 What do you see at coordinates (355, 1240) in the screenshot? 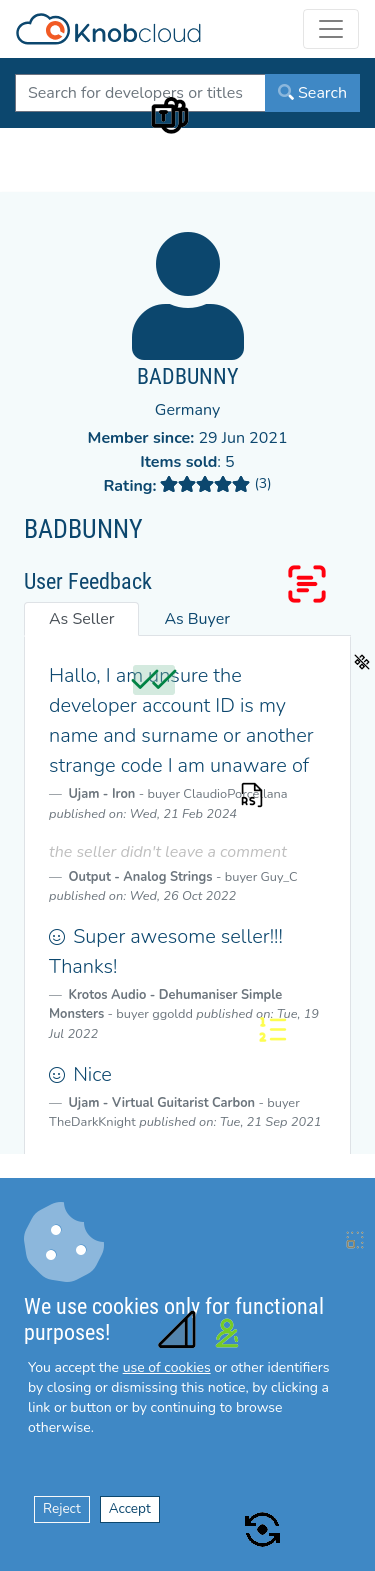
I see `align content to bottom-left corner` at bounding box center [355, 1240].